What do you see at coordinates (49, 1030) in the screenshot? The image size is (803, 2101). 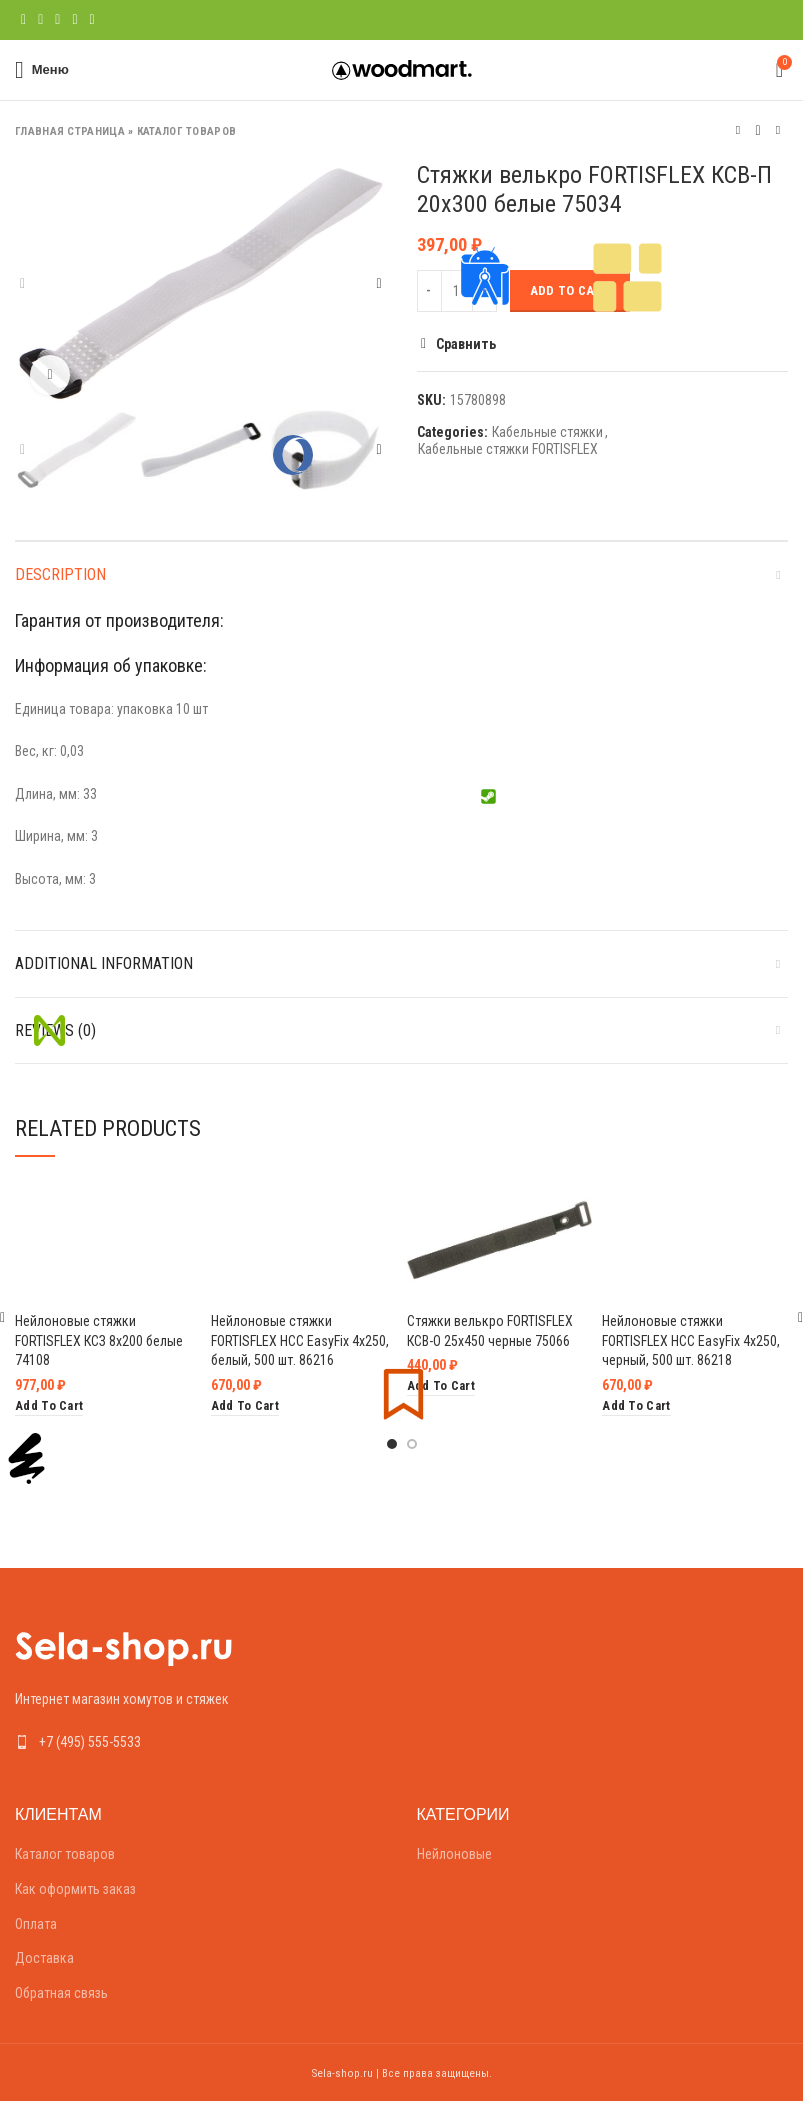 I see `access NEAR Protocol wallet or account` at bounding box center [49, 1030].